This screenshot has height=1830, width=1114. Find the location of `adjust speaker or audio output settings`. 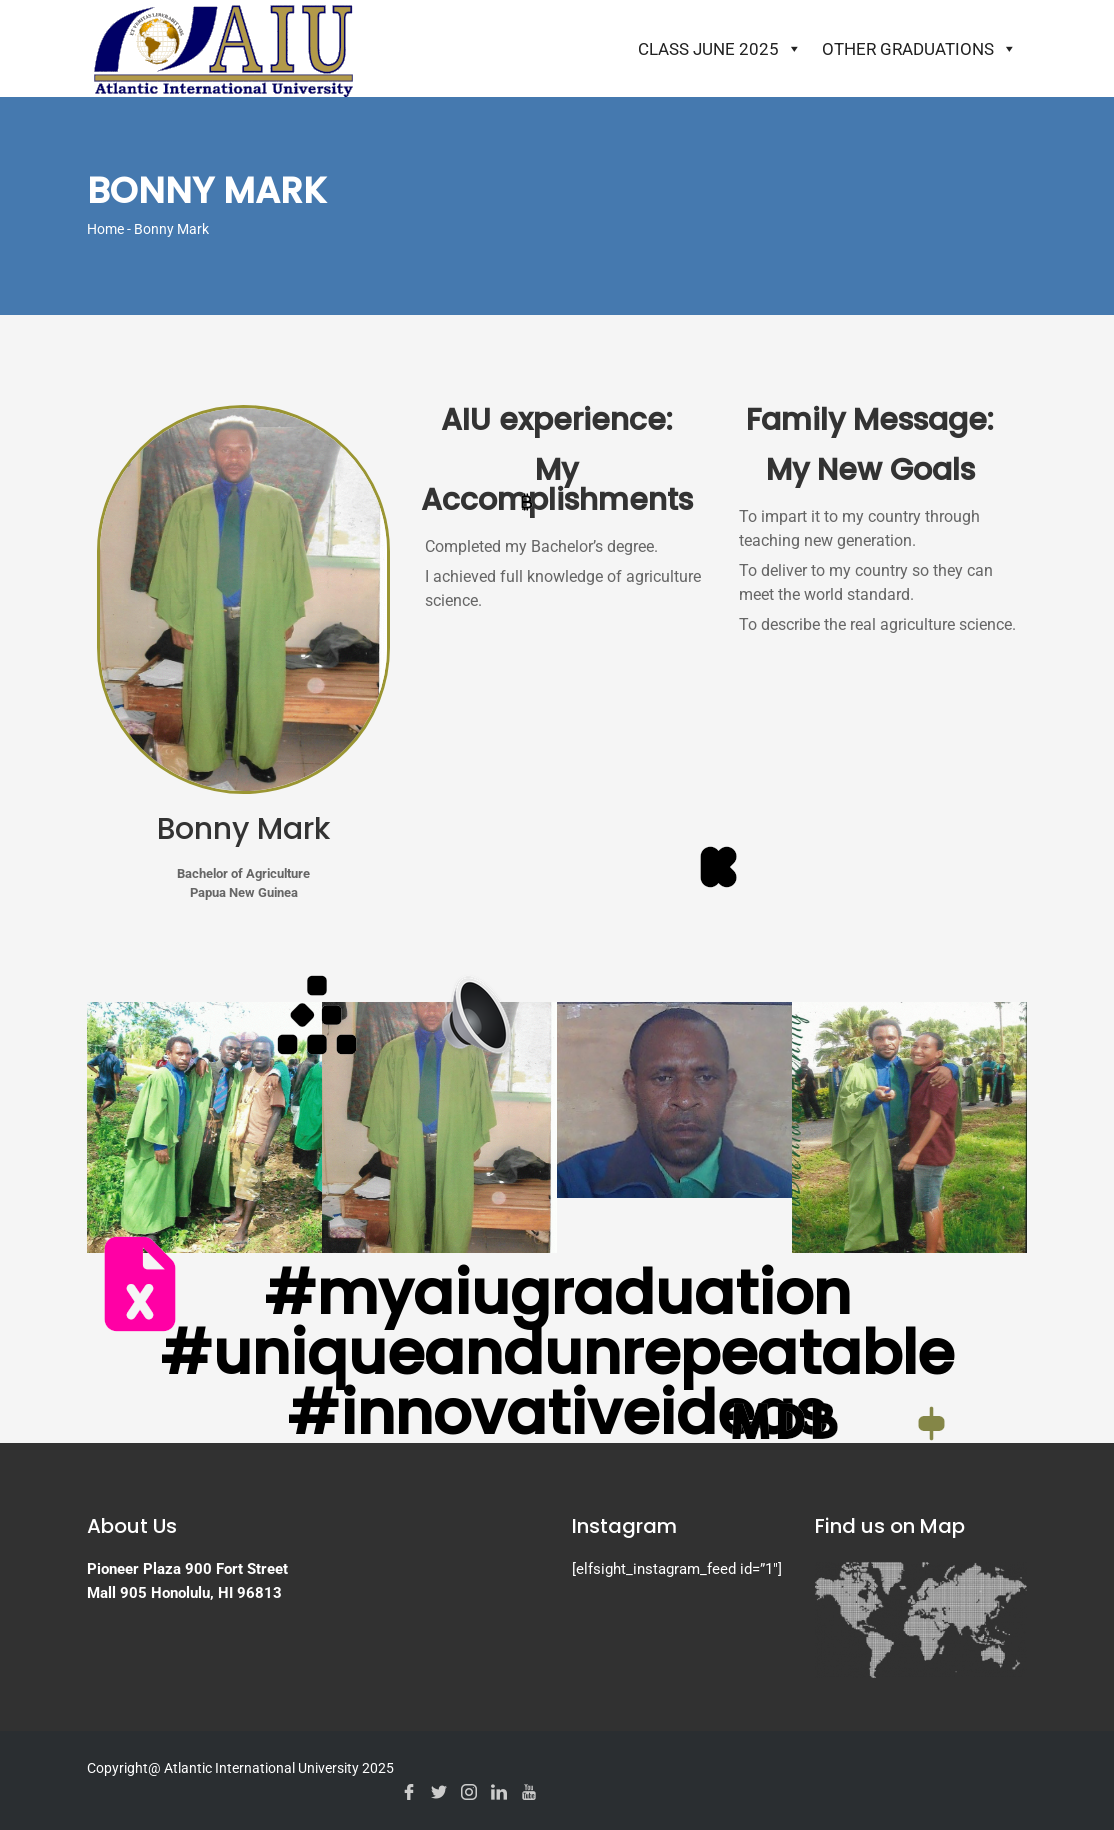

adjust speaker or audio output settings is located at coordinates (476, 1016).